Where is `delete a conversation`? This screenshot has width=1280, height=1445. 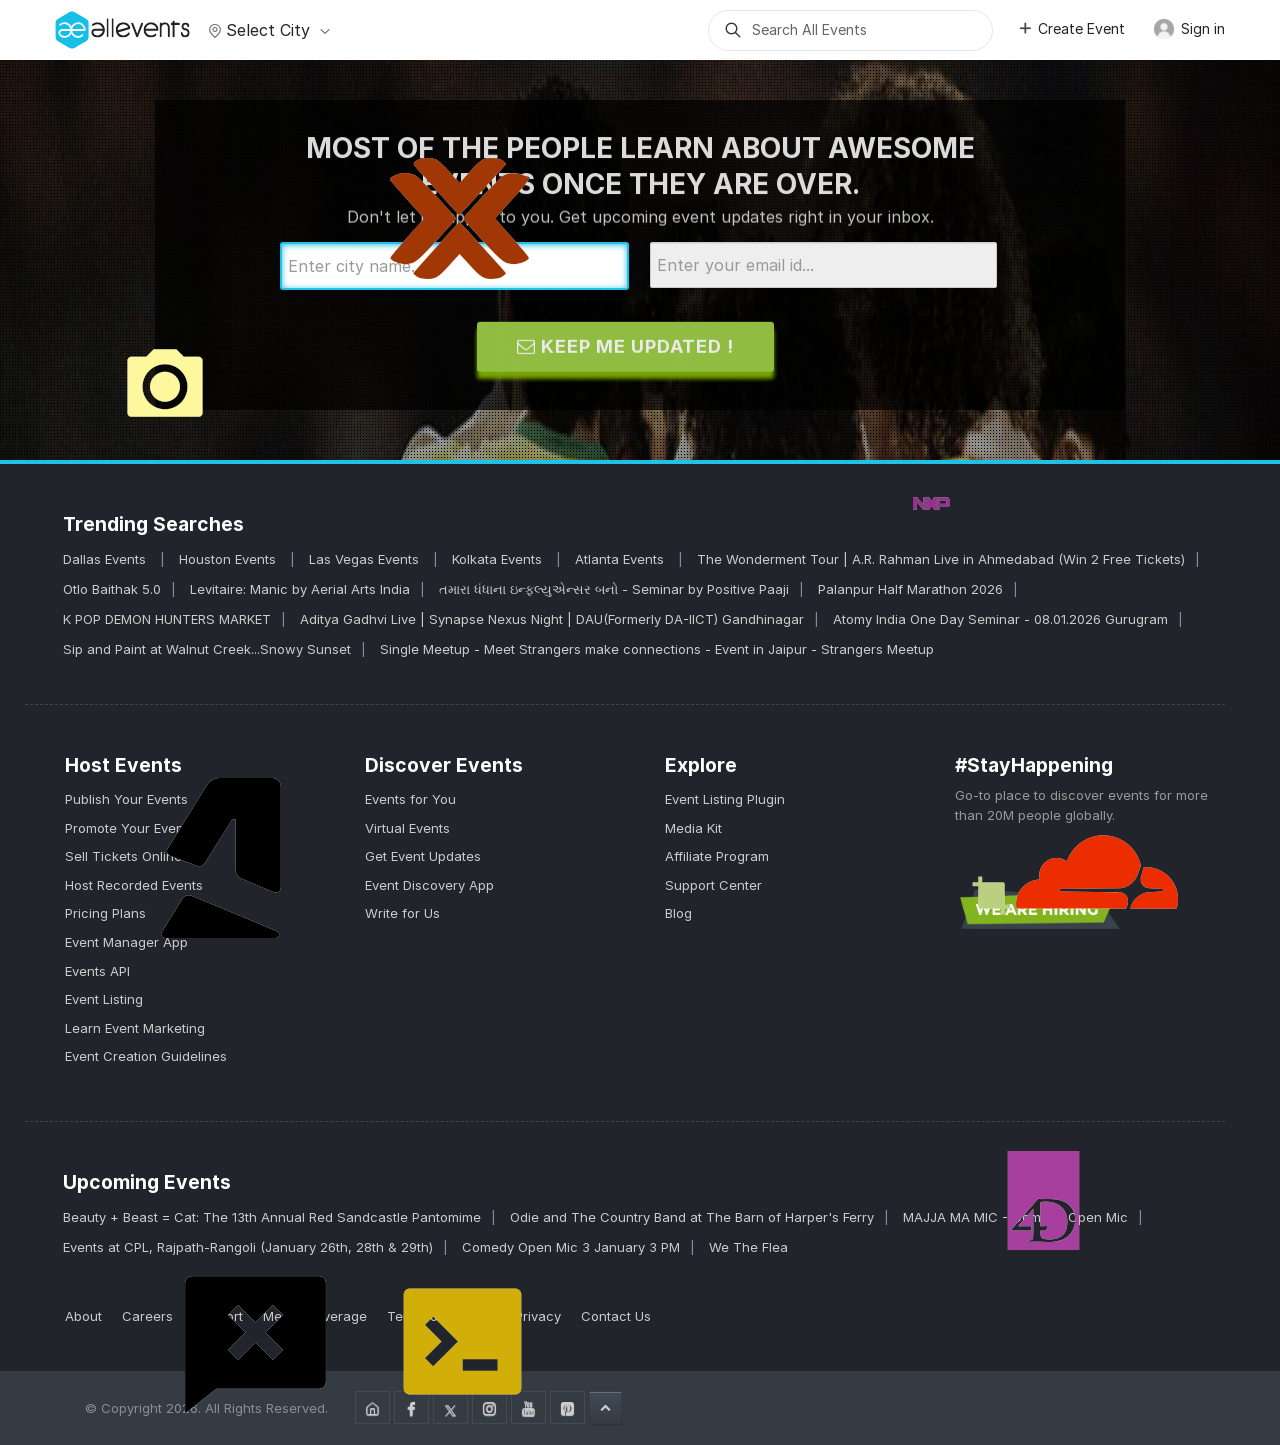
delete a conversation is located at coordinates (255, 1339).